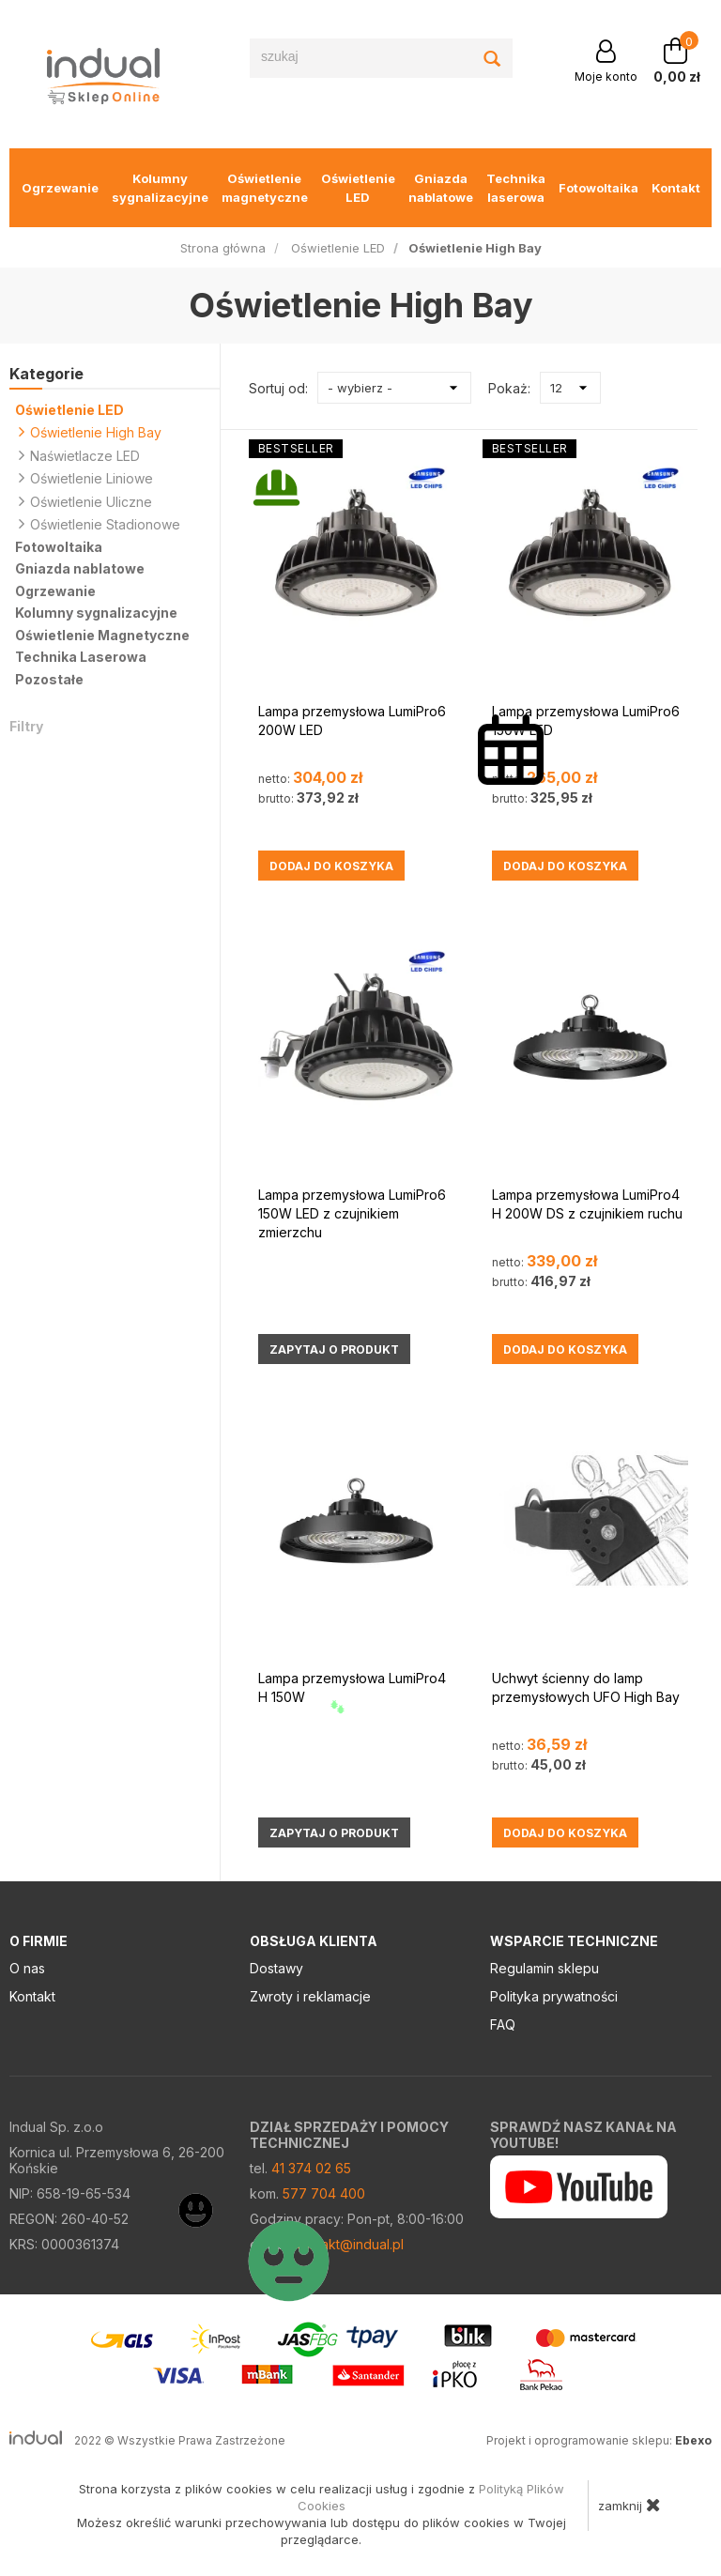 This screenshot has width=721, height=2576. I want to click on express annoyance or disinterest in a reaction, so click(288, 2261).